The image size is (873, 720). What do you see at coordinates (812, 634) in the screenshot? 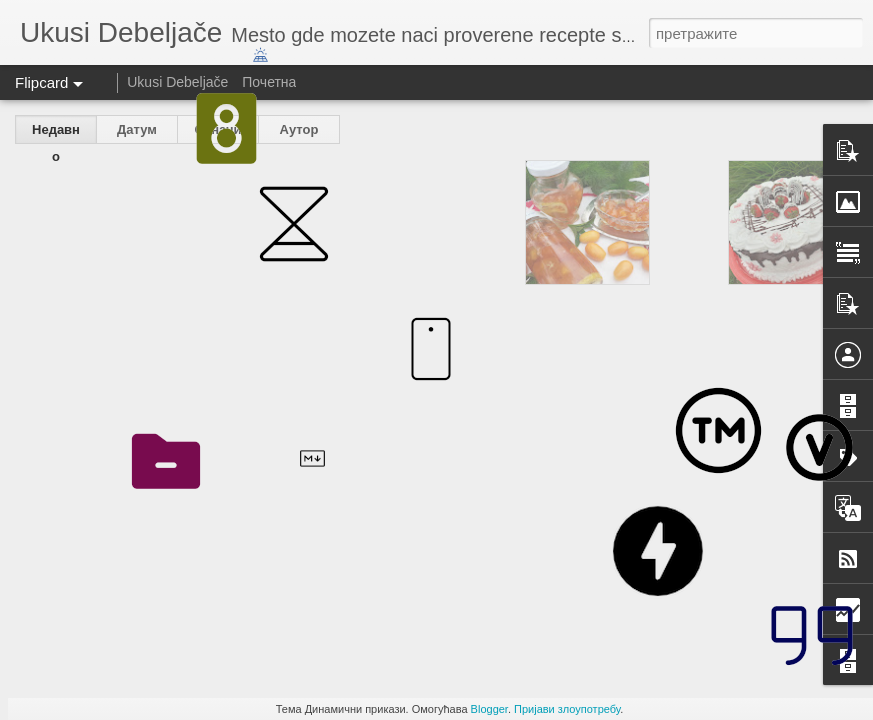
I see `insert a block quote` at bounding box center [812, 634].